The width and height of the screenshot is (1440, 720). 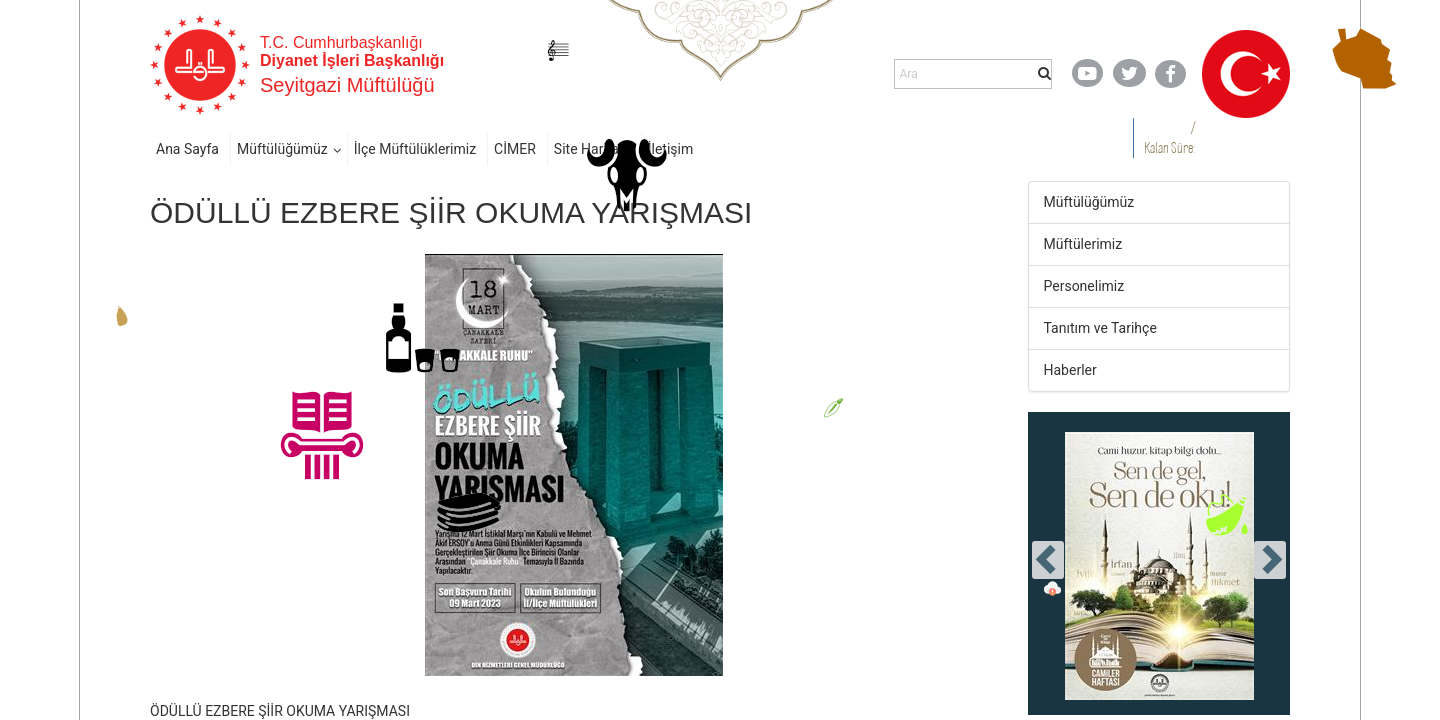 I want to click on browse alcoholic beverages or bar menu, so click(x=423, y=338).